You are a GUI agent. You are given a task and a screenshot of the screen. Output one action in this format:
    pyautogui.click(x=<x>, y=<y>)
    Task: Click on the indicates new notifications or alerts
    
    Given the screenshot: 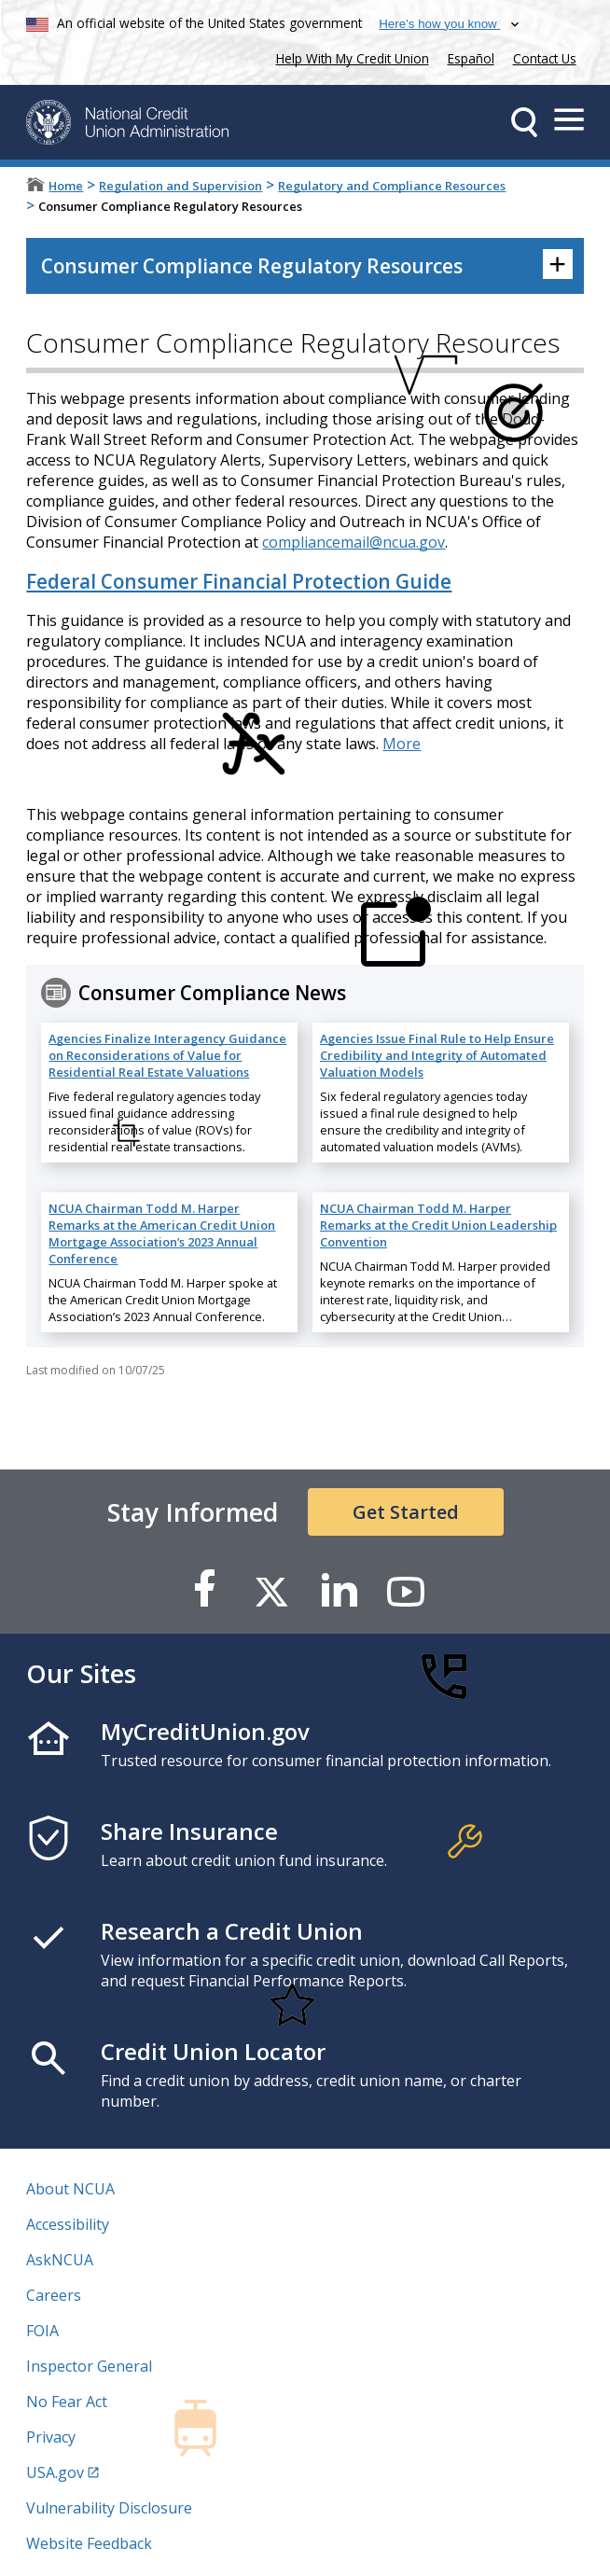 What is the action you would take?
    pyautogui.click(x=395, y=933)
    